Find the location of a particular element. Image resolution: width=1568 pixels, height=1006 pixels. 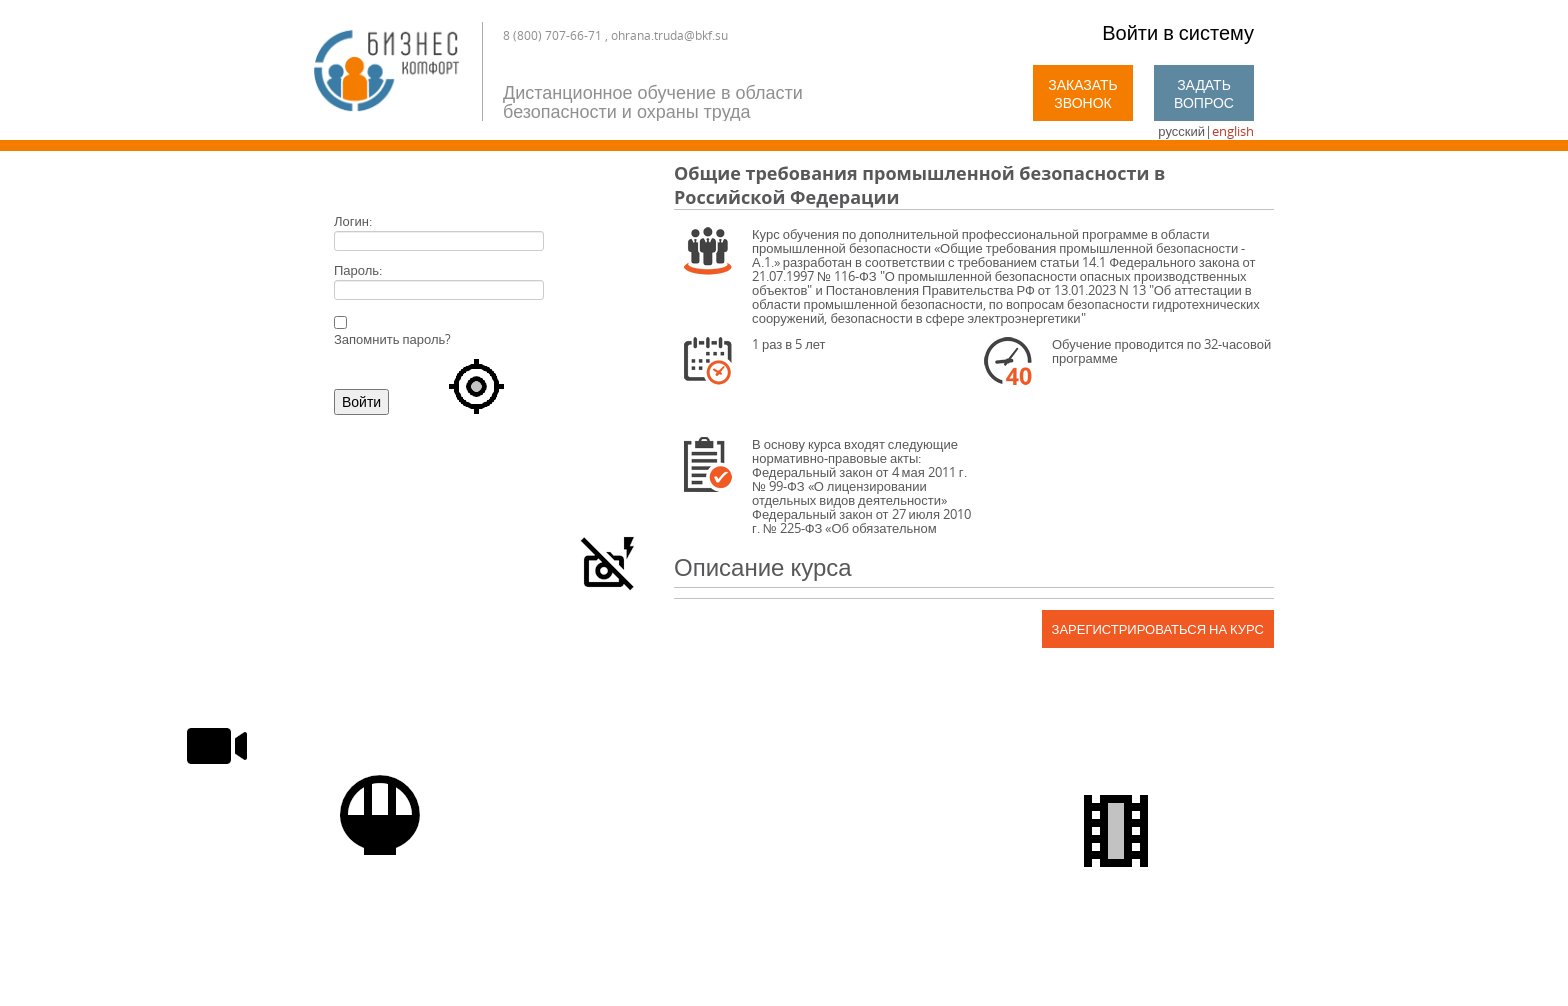

start a video call is located at coordinates (215, 746).